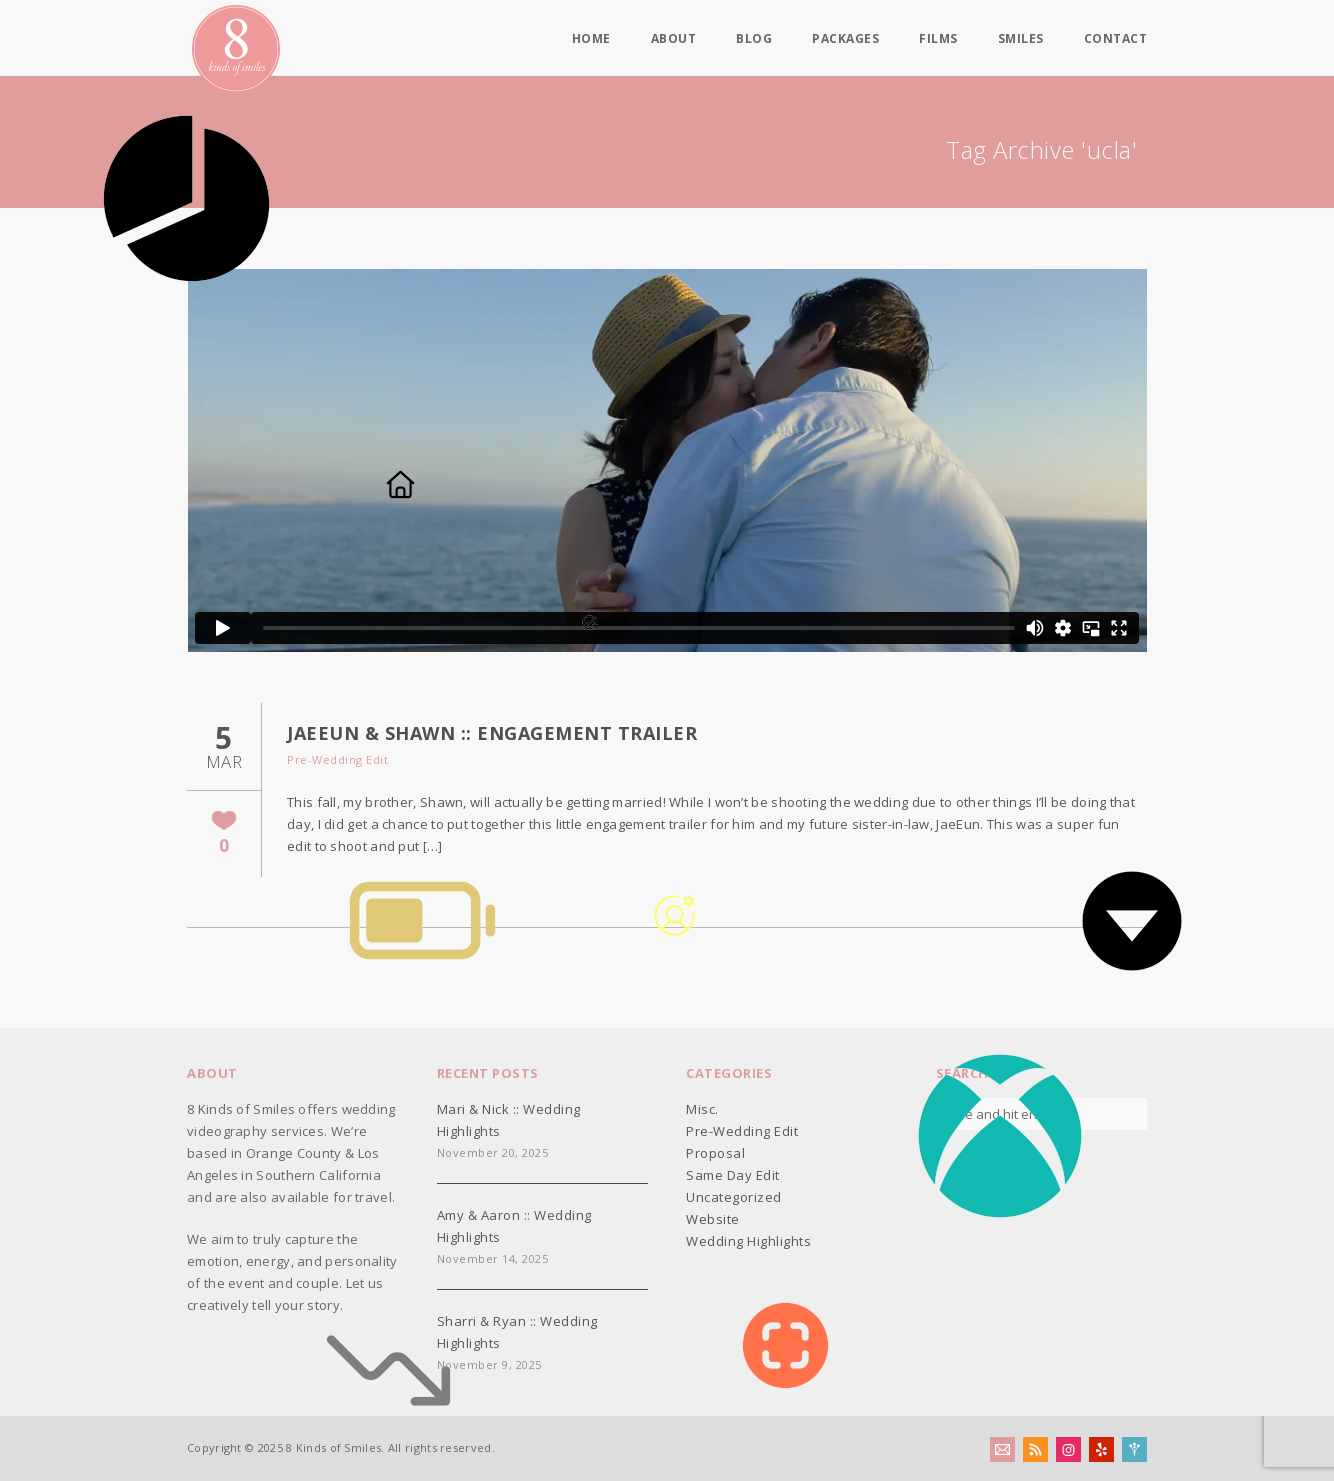 Image resolution: width=1334 pixels, height=1481 pixels. Describe the element at coordinates (674, 915) in the screenshot. I see `access user profile settings` at that location.